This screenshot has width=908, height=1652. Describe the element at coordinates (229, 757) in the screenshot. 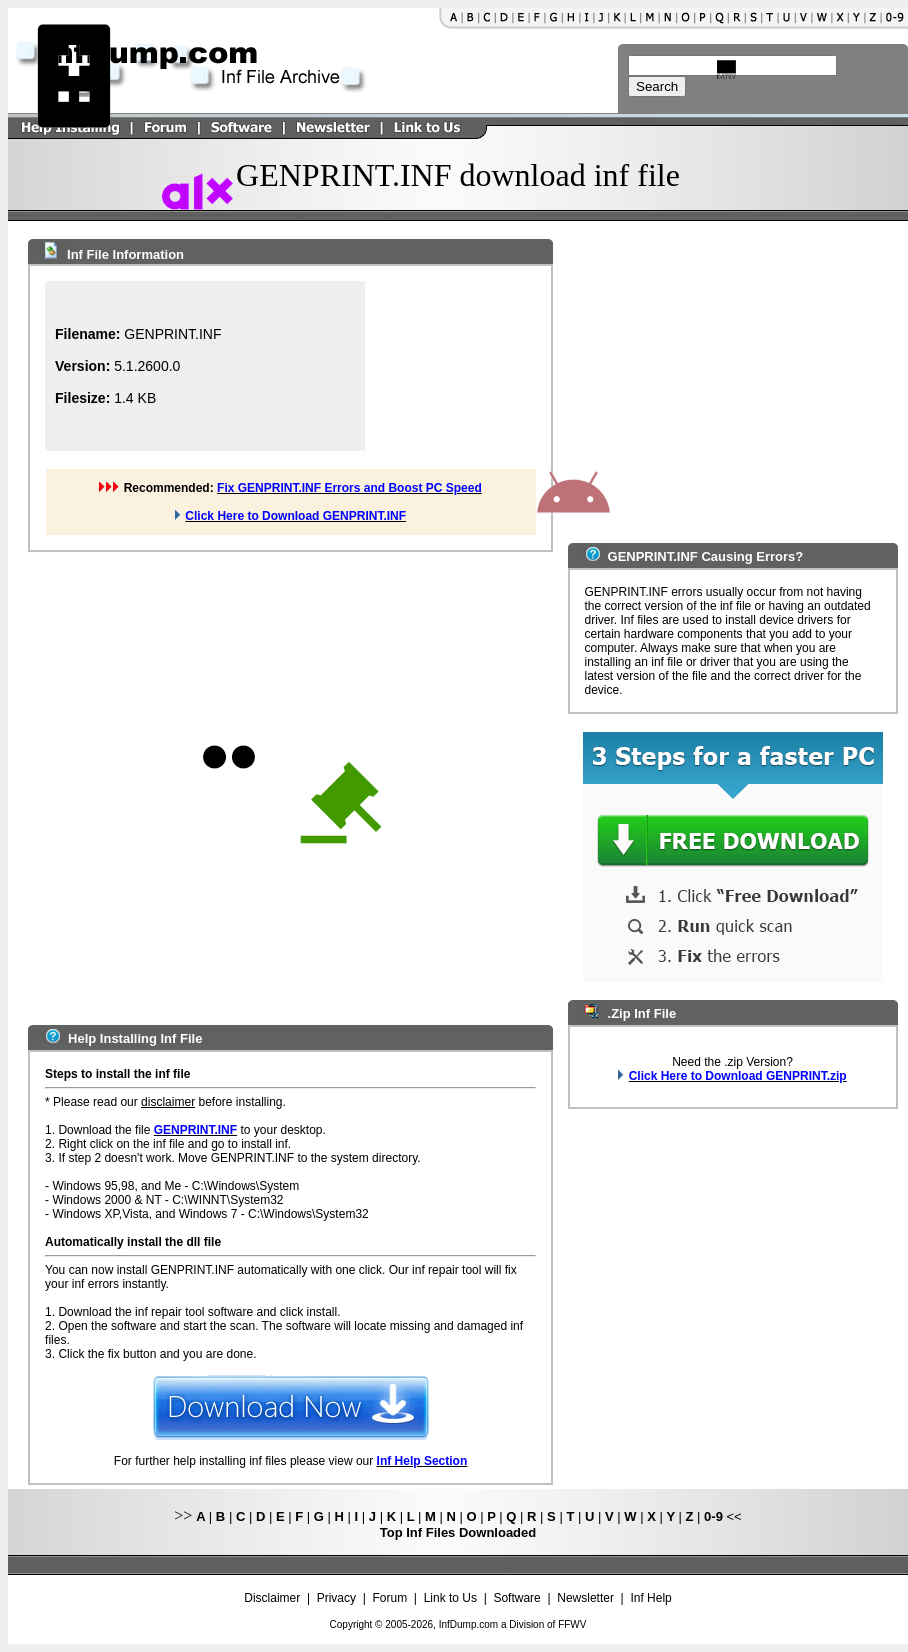

I see `open Flickr app` at that location.